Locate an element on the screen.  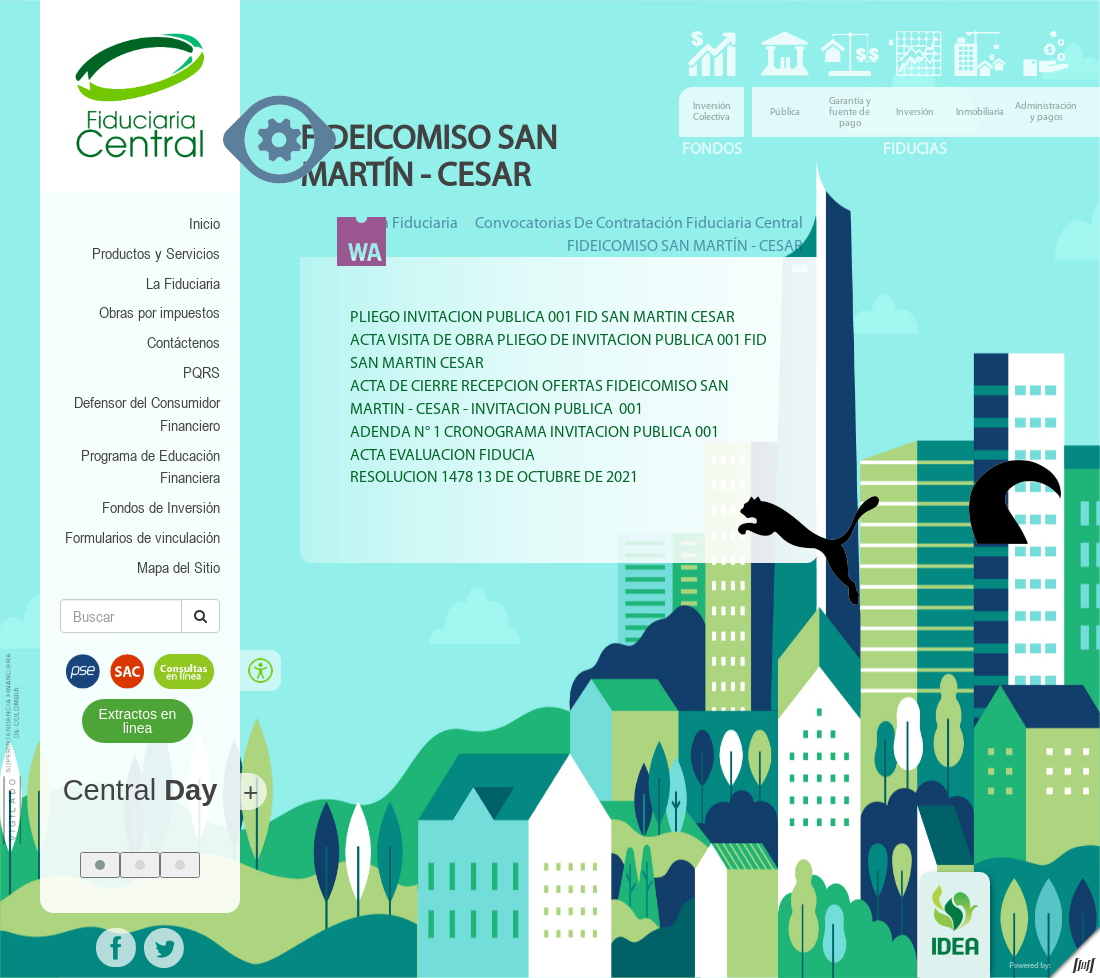
open OctoPrint 3D printer management interface is located at coordinates (1015, 502).